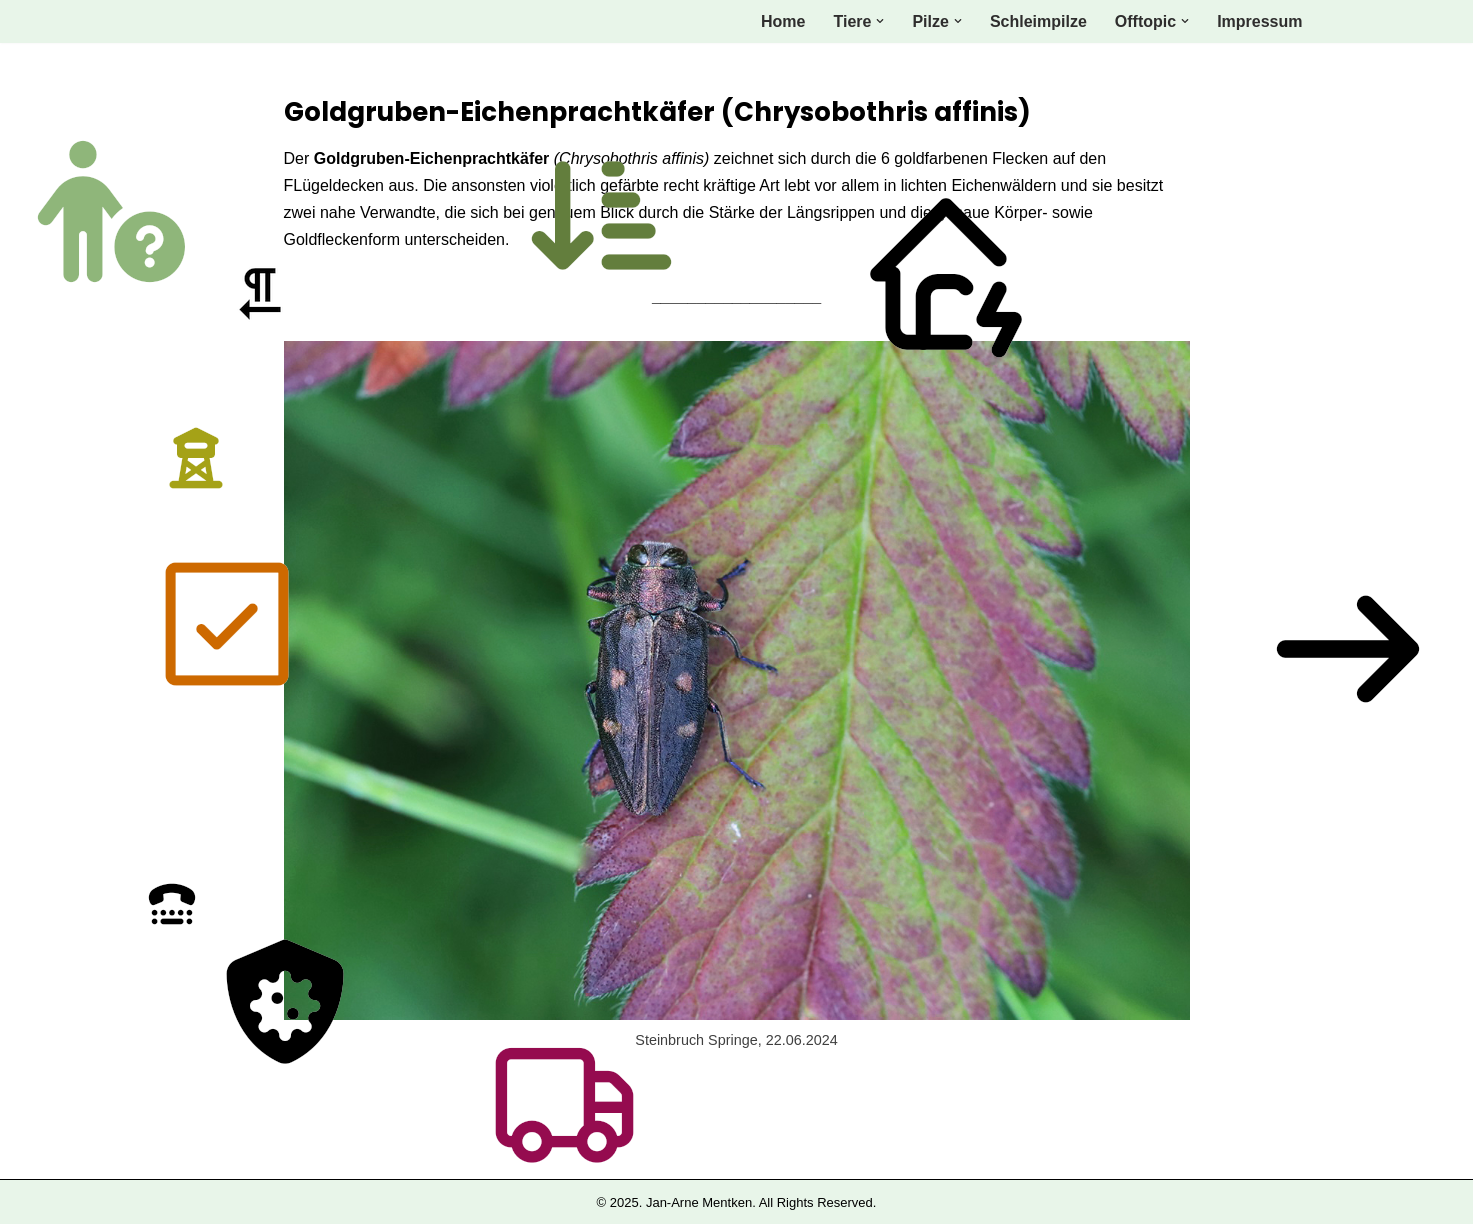  I want to click on view observation tower or lookout point, so click(196, 458).